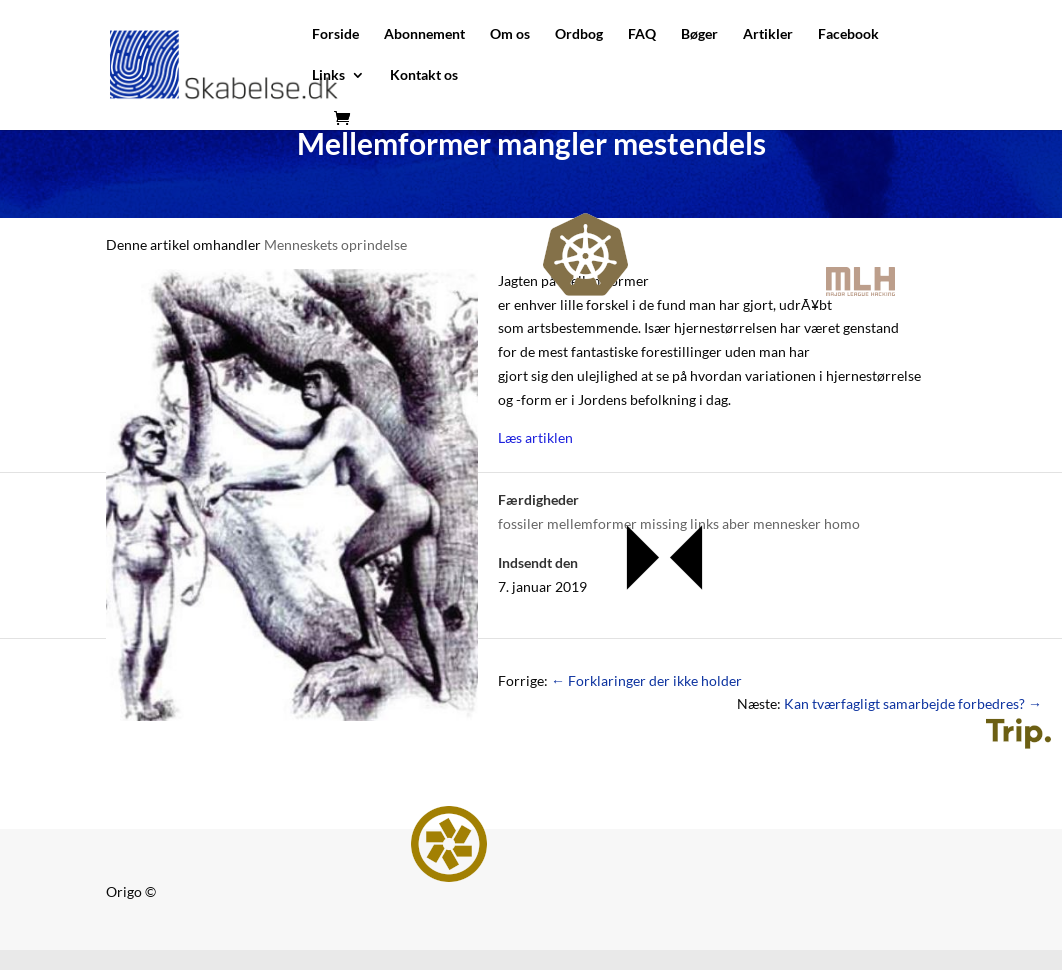 This screenshot has width=1062, height=970. I want to click on kubernetes container orchestration platform logo, so click(585, 254).